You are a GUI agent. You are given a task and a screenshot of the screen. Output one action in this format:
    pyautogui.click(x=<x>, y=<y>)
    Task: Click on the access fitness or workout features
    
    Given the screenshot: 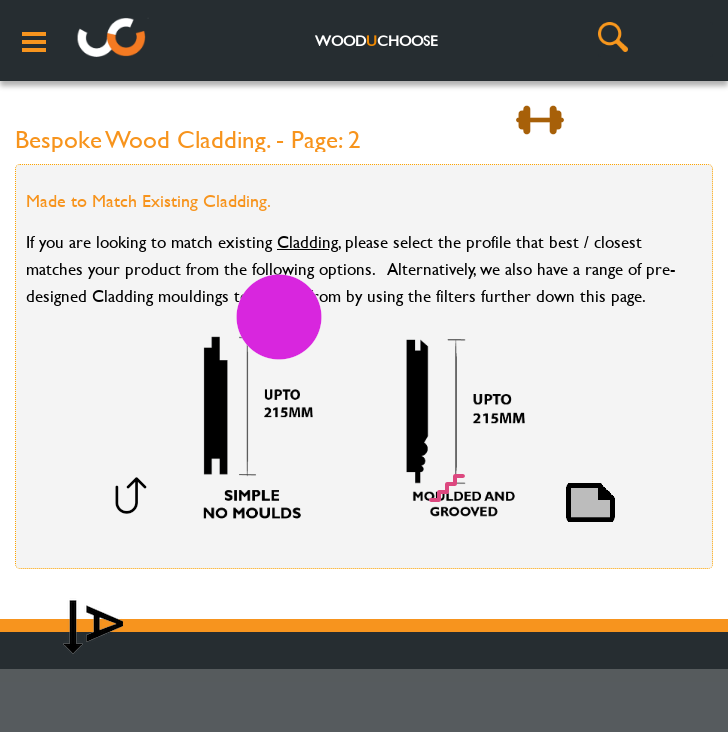 What is the action you would take?
    pyautogui.click(x=540, y=120)
    